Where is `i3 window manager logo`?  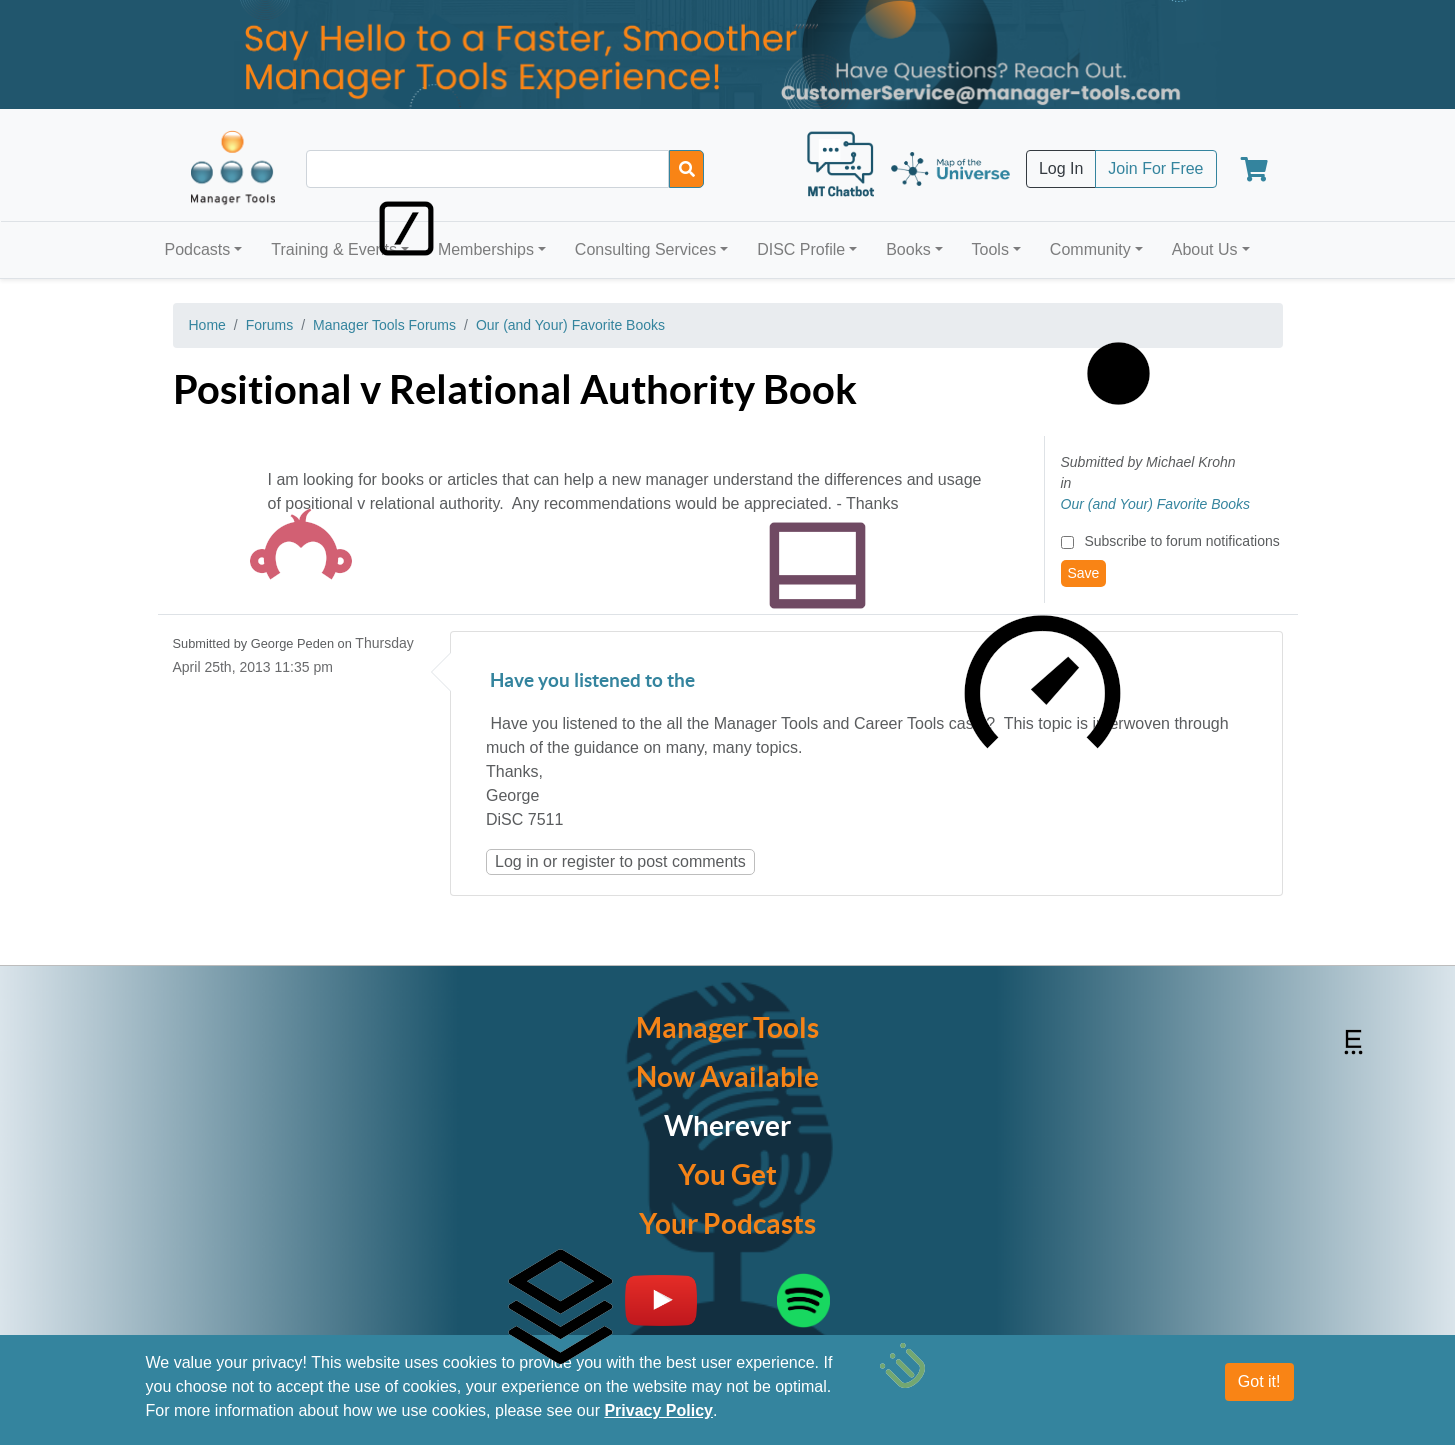
i3 window manager logo is located at coordinates (902, 1365).